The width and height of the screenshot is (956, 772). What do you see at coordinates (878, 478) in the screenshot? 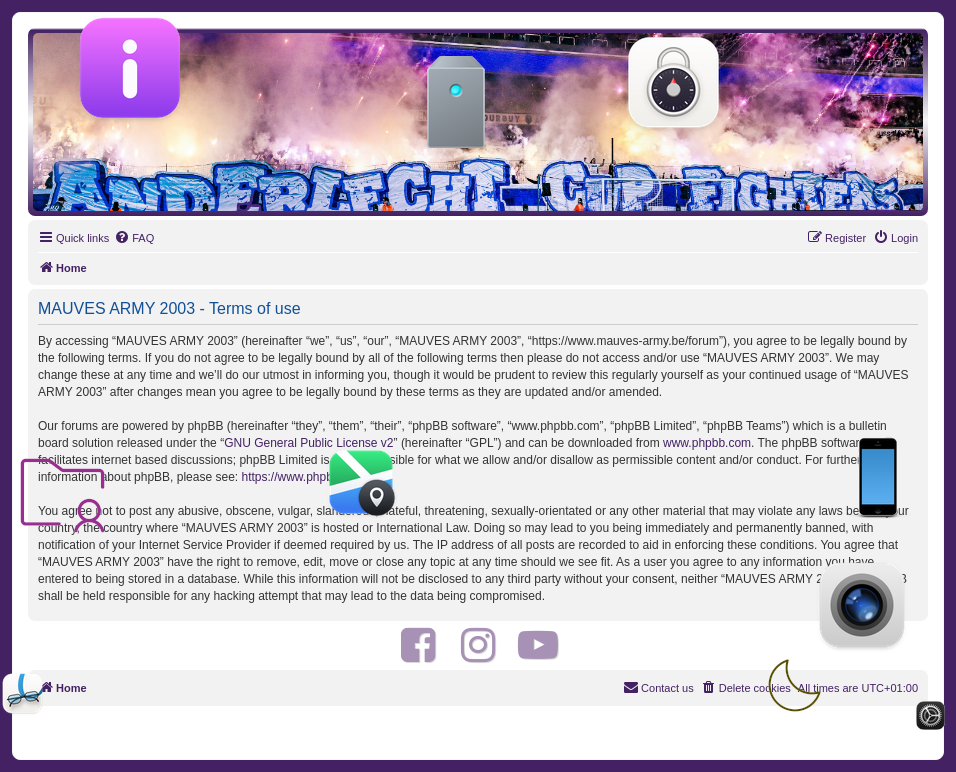
I see `indicates a connected iPhone 5c device` at bounding box center [878, 478].